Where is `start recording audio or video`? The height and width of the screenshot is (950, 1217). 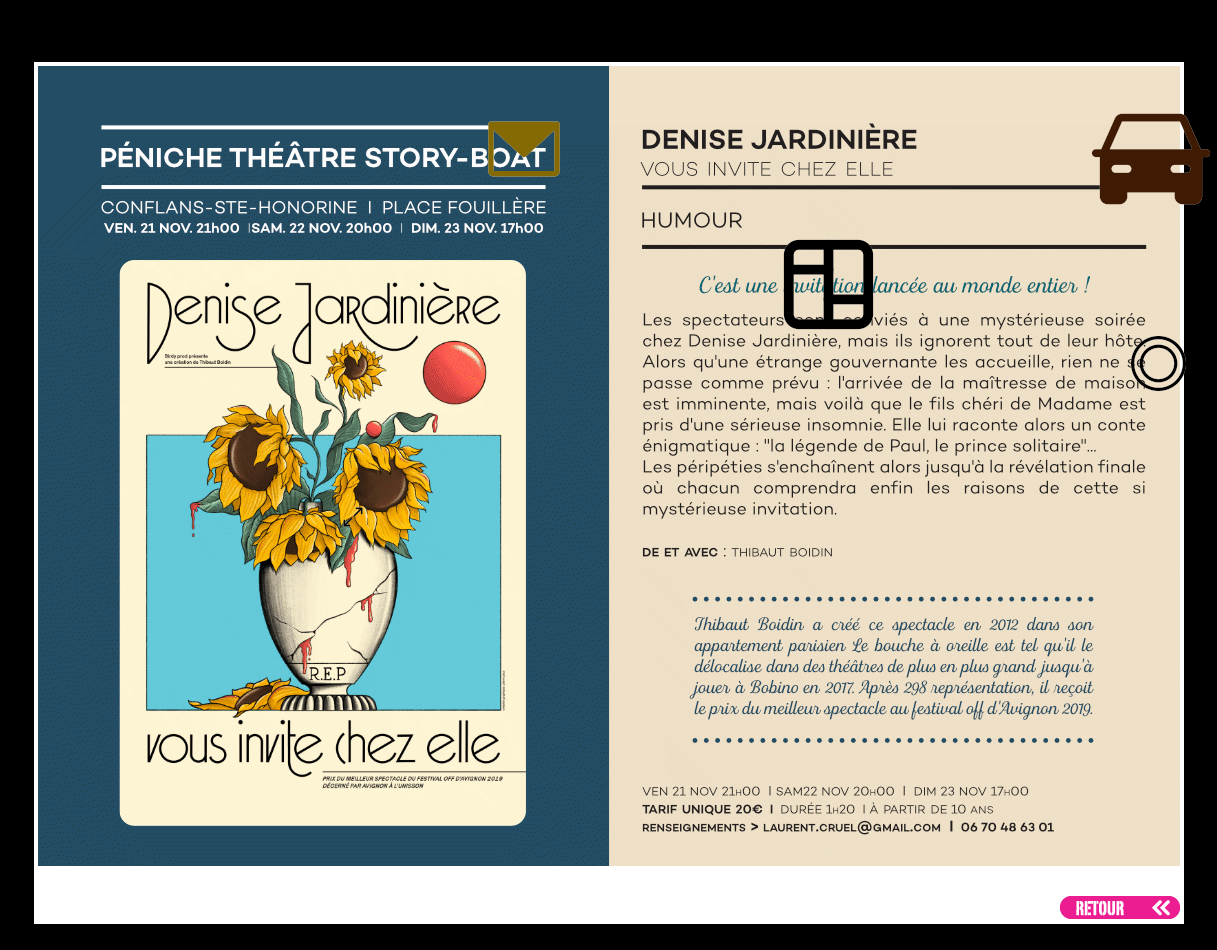
start recording audio or video is located at coordinates (1158, 363).